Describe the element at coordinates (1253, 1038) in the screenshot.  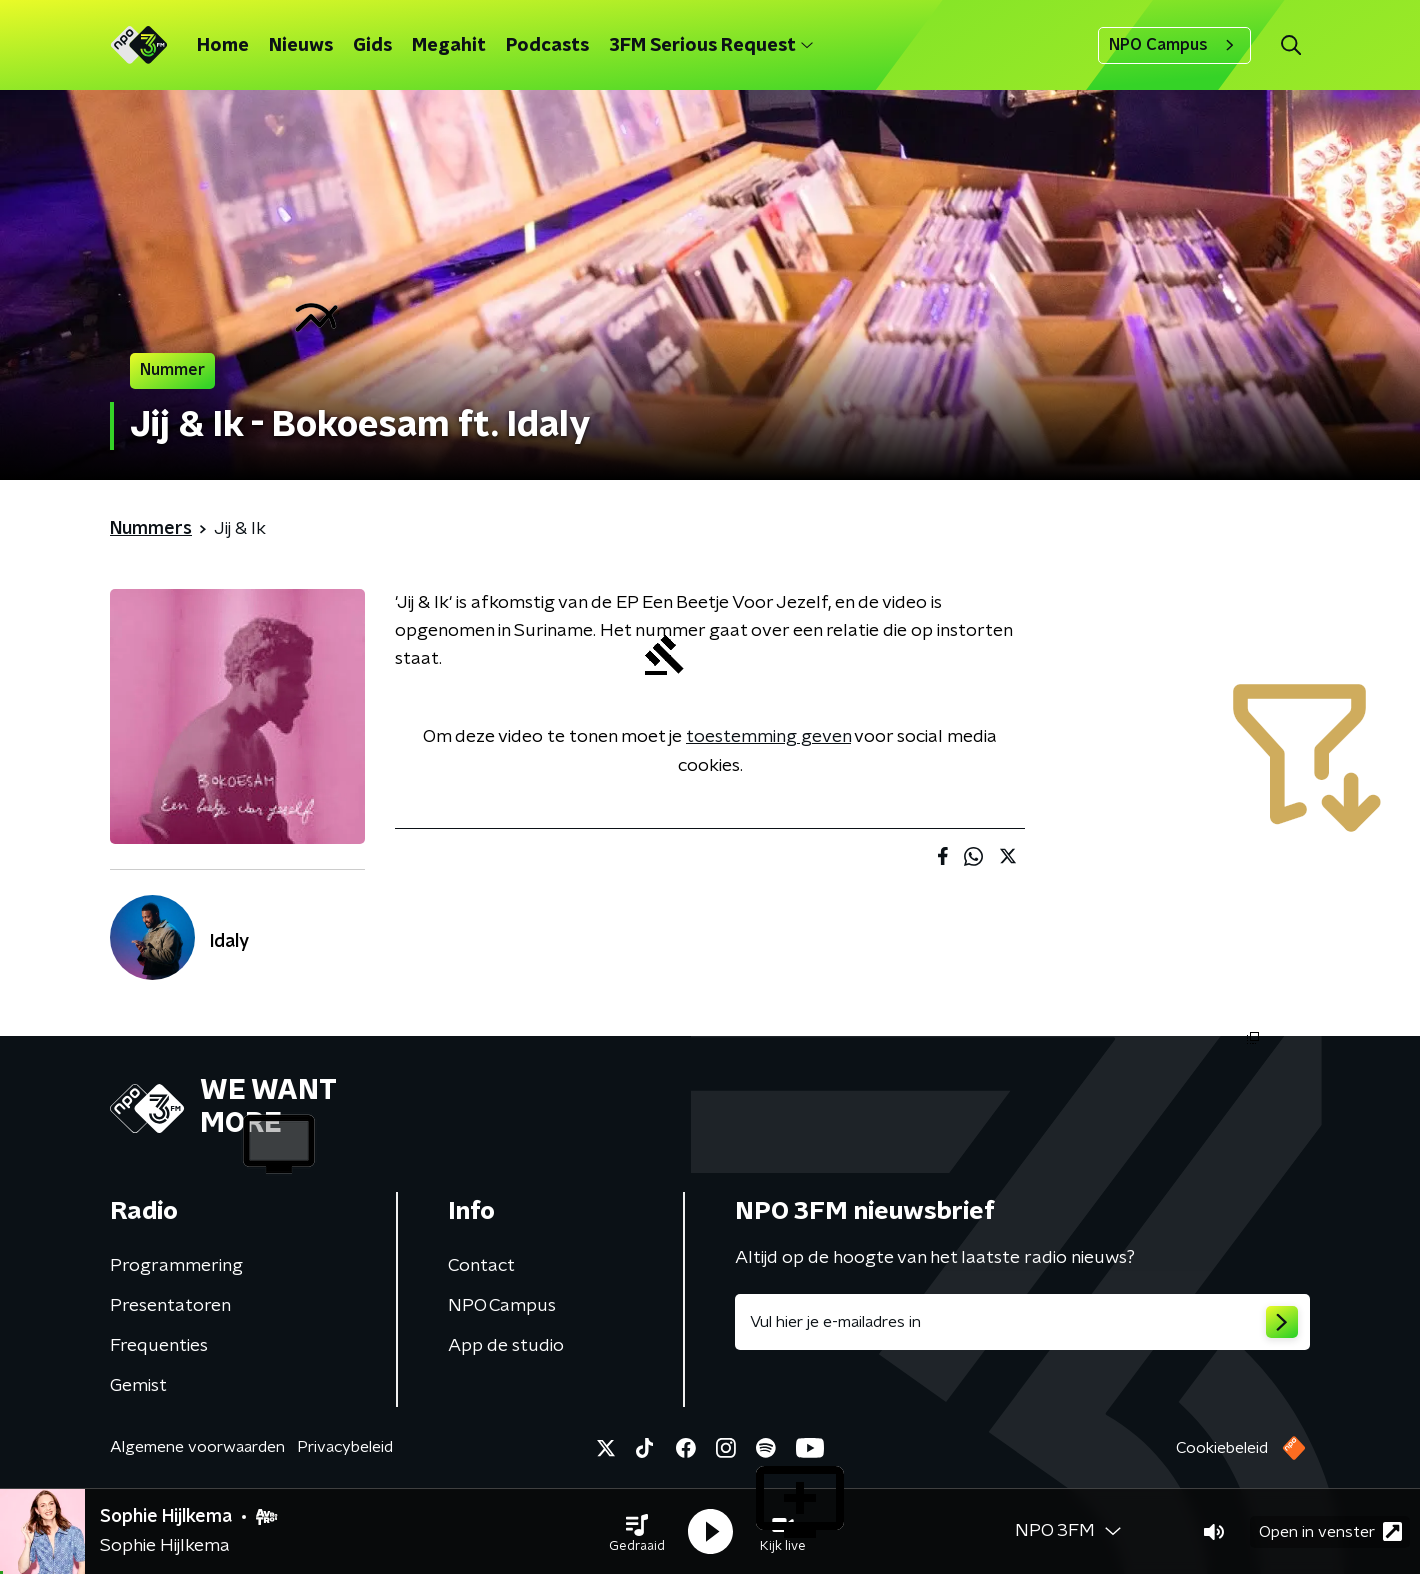
I see `bring window to front` at that location.